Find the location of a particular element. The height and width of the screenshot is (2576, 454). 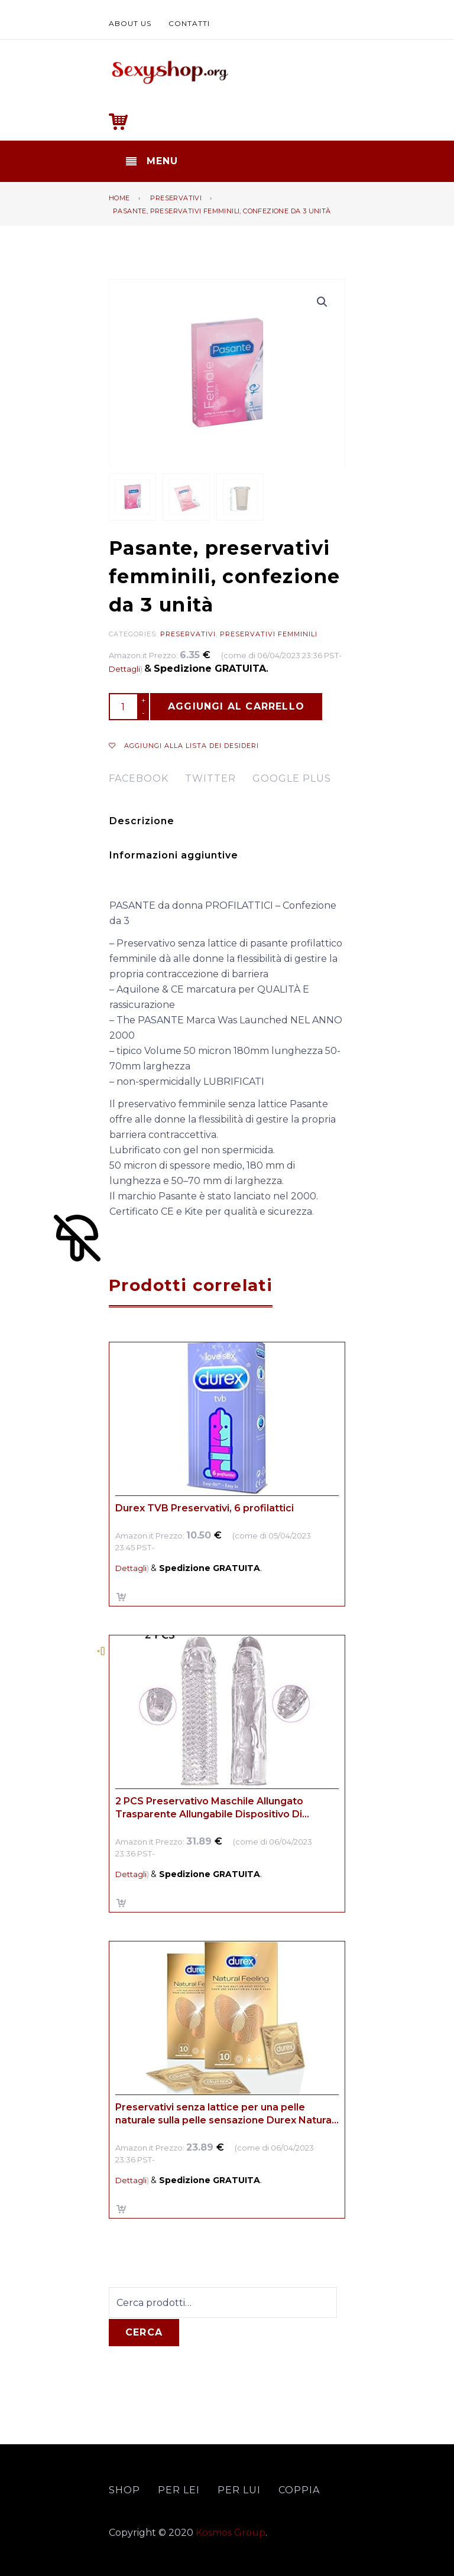

insert a new column to the left is located at coordinates (100, 1651).